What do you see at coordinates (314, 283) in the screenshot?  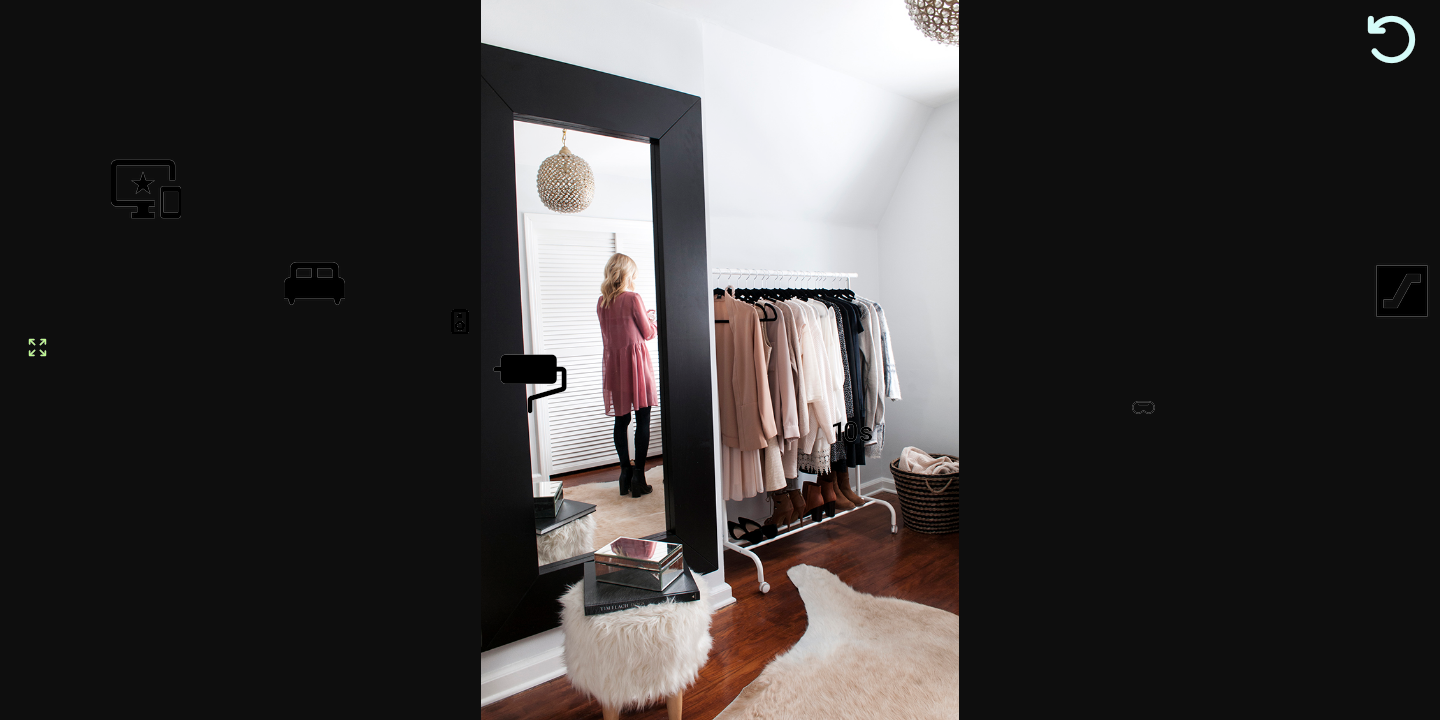 I see `view hotel room or accommodation options` at bounding box center [314, 283].